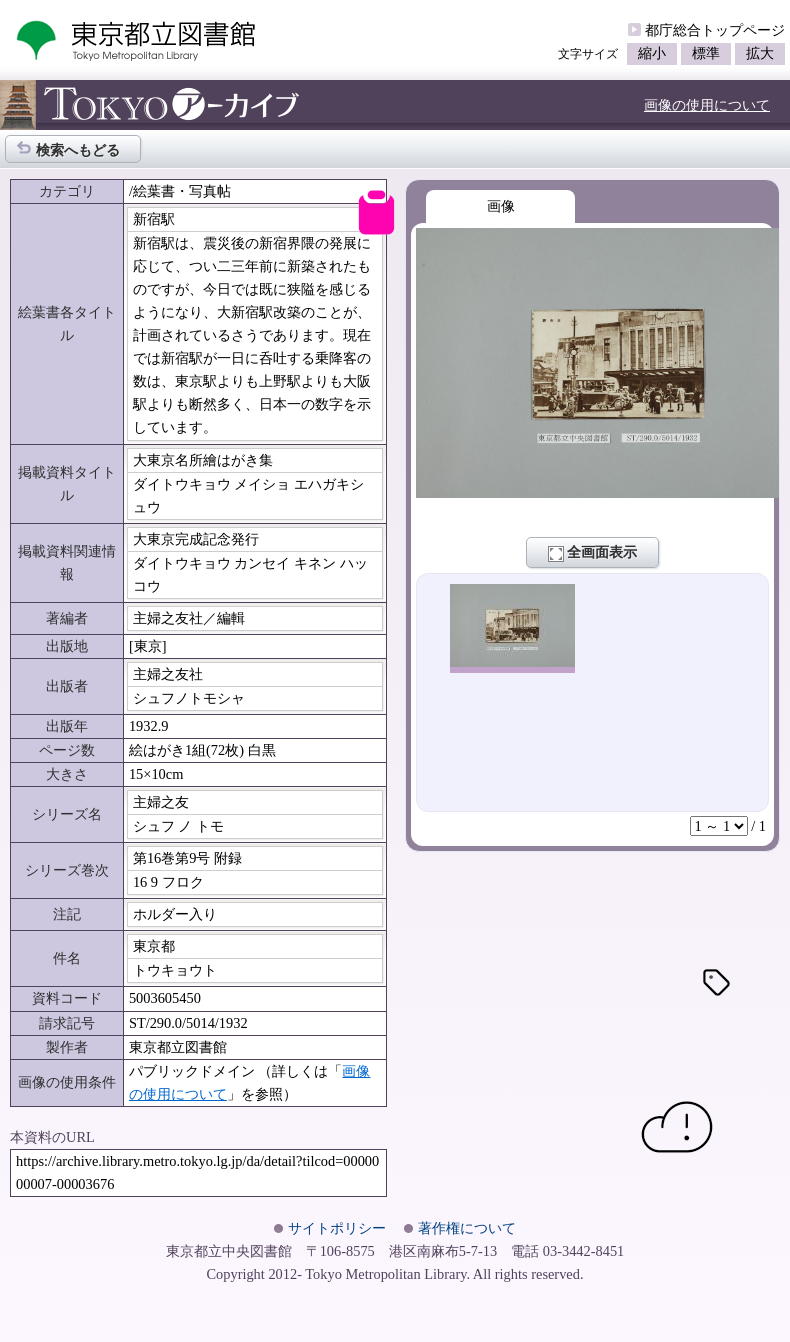 The image size is (790, 1342). Describe the element at coordinates (677, 1127) in the screenshot. I see `cloud storage warning or alert` at that location.